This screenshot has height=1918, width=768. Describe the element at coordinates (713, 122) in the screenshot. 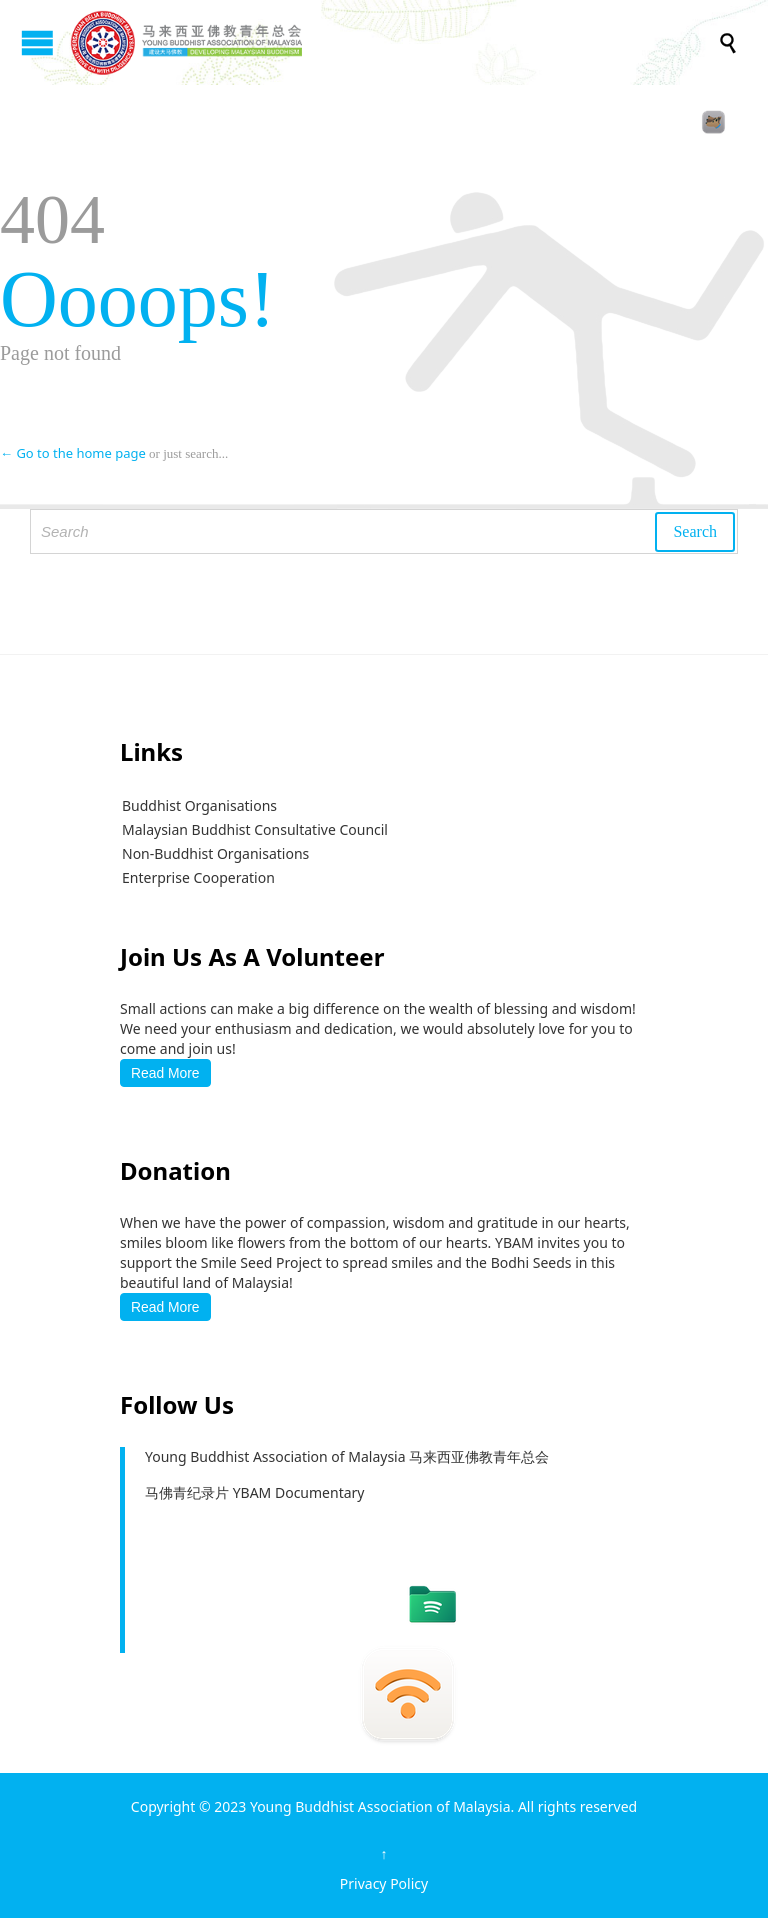

I see `open kerberos authentication settings` at that location.